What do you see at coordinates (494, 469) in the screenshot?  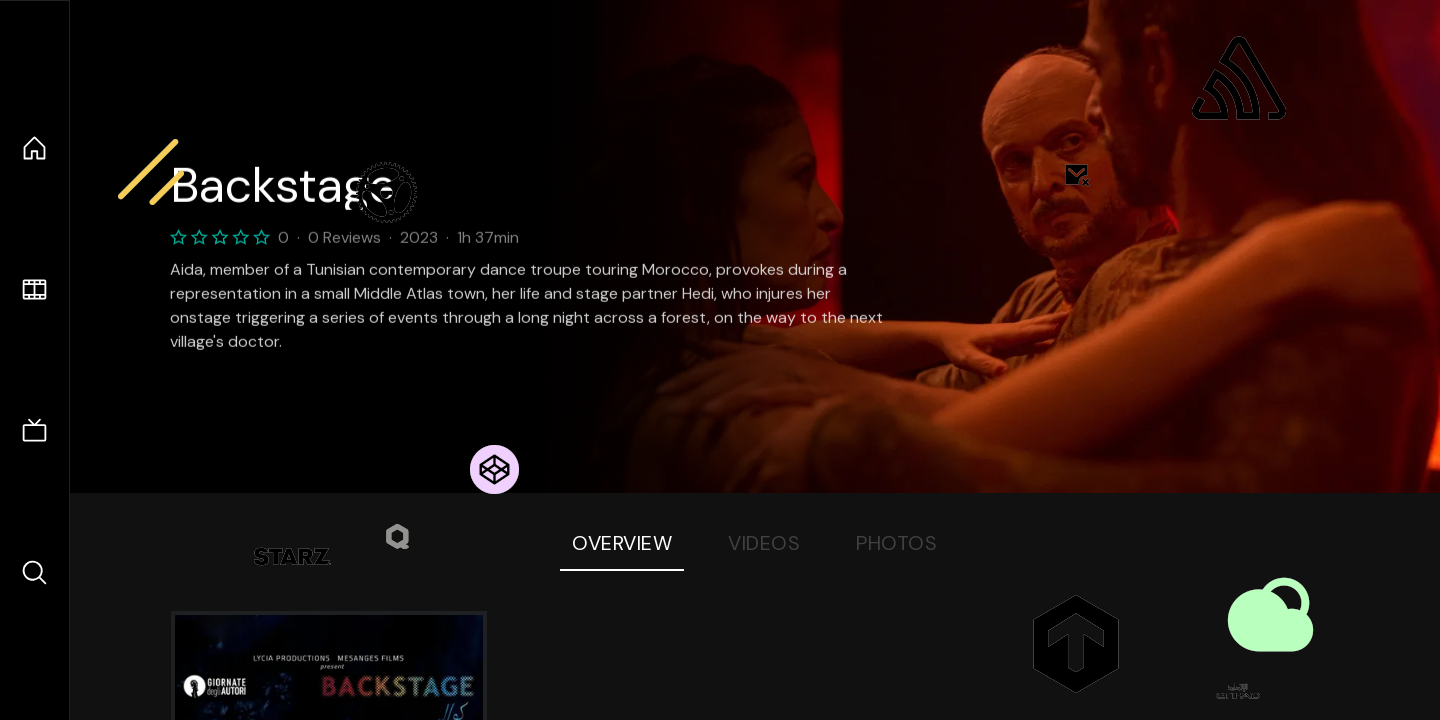 I see `open CodePen website or app` at bounding box center [494, 469].